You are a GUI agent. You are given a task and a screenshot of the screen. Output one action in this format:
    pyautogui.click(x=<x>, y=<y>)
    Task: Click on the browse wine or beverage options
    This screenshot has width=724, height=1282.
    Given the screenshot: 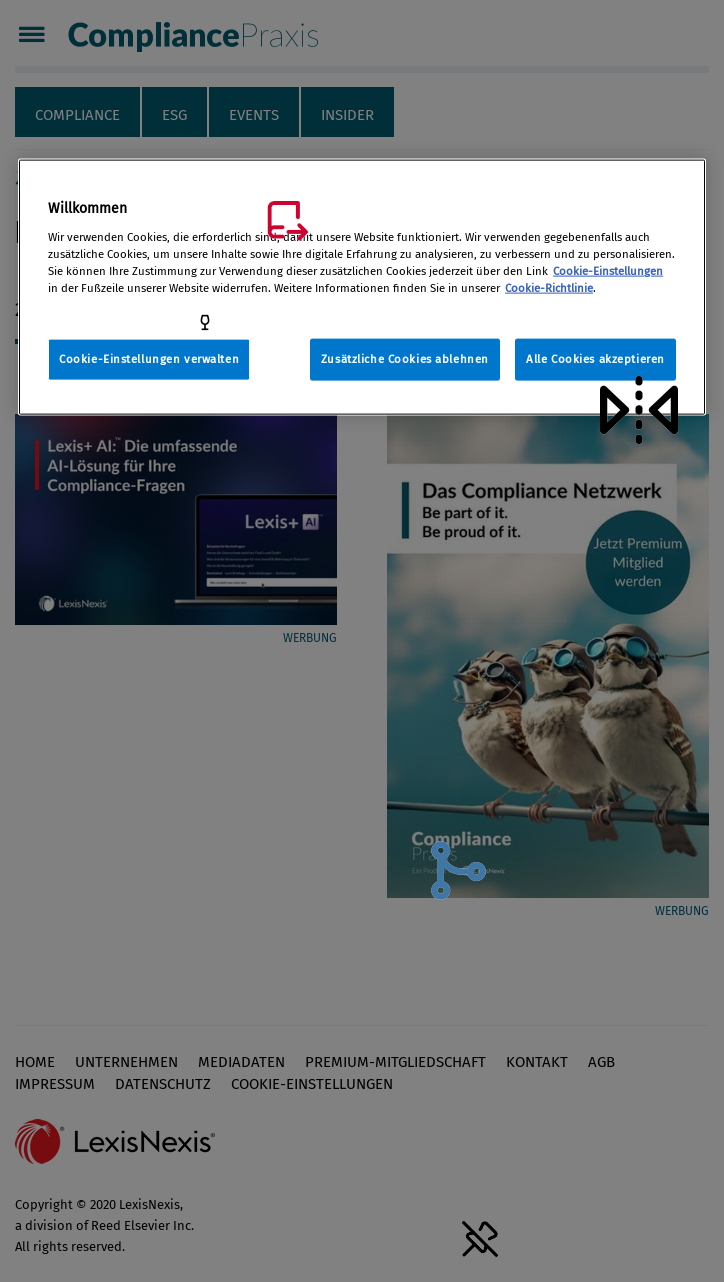 What is the action you would take?
    pyautogui.click(x=205, y=322)
    